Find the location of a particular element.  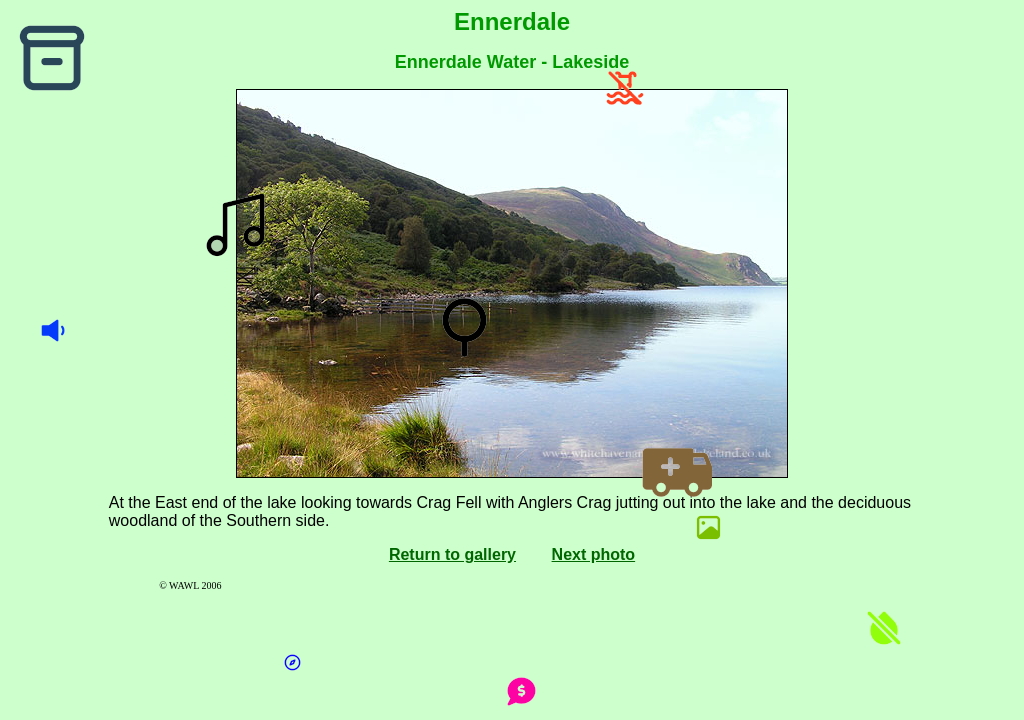

pool closed or unavailable is located at coordinates (625, 88).